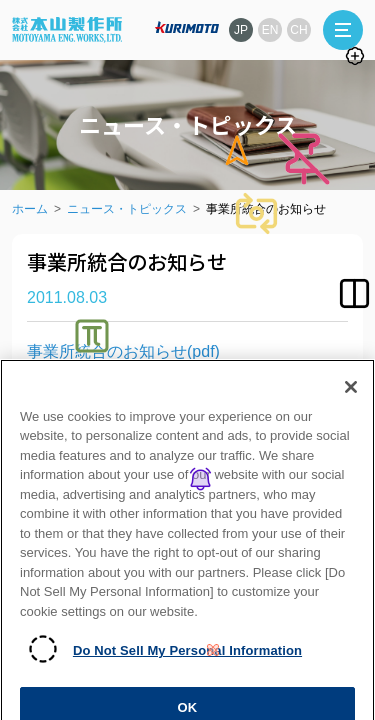  Describe the element at coordinates (43, 649) in the screenshot. I see `indicates a pending or in-progress state` at that location.